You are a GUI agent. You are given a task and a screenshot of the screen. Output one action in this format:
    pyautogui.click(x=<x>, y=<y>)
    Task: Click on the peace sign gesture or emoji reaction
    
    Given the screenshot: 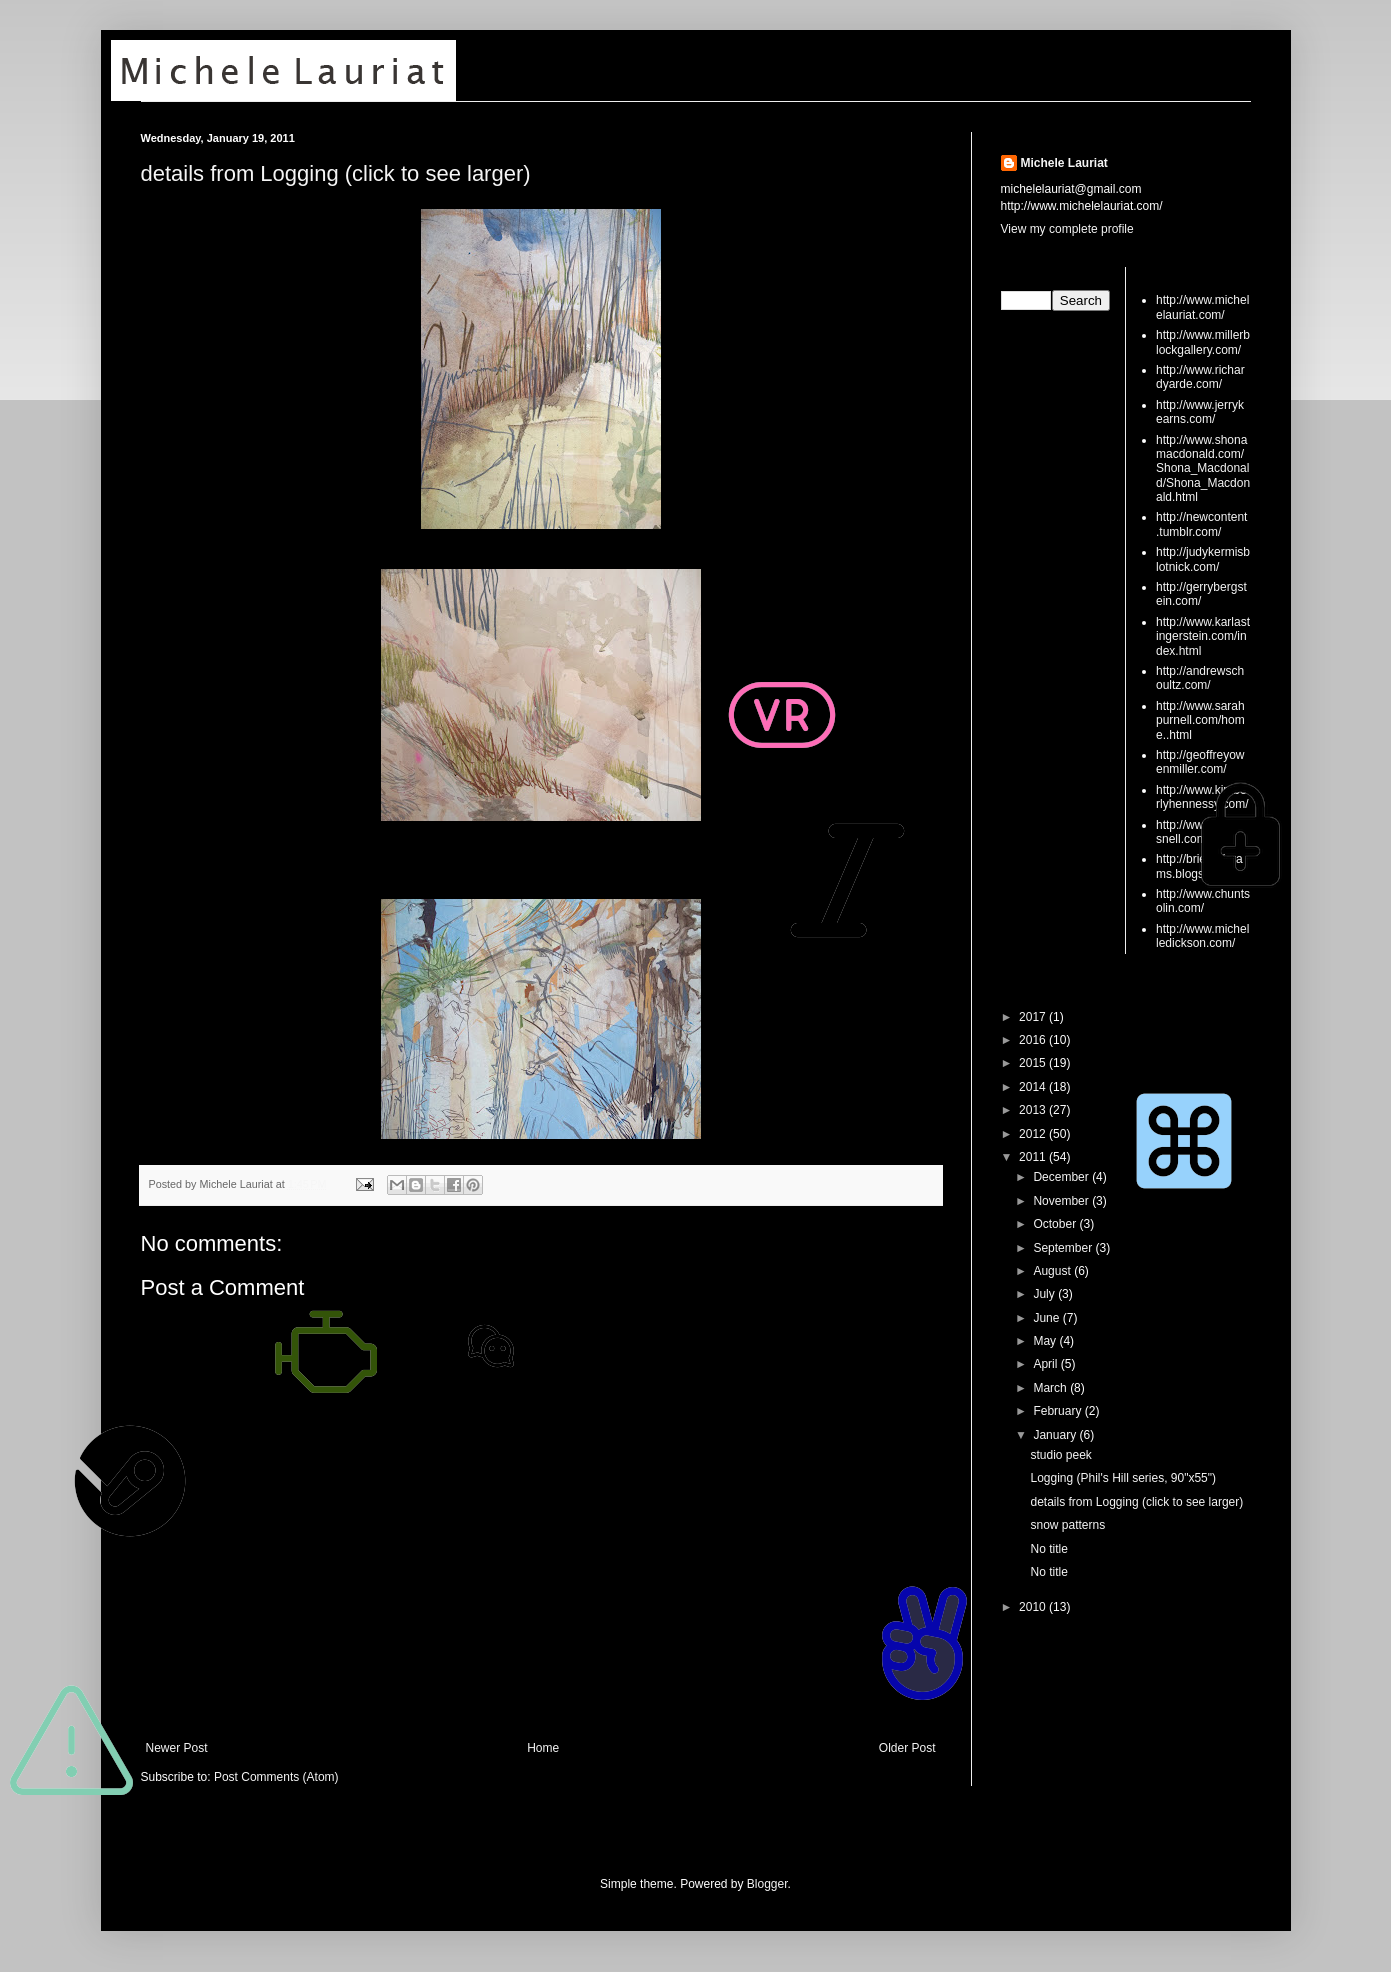 What is the action you would take?
    pyautogui.click(x=922, y=1643)
    